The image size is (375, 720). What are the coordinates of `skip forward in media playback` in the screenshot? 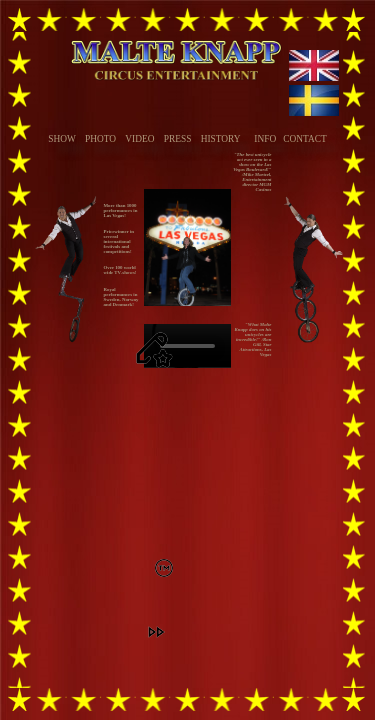 It's located at (156, 632).